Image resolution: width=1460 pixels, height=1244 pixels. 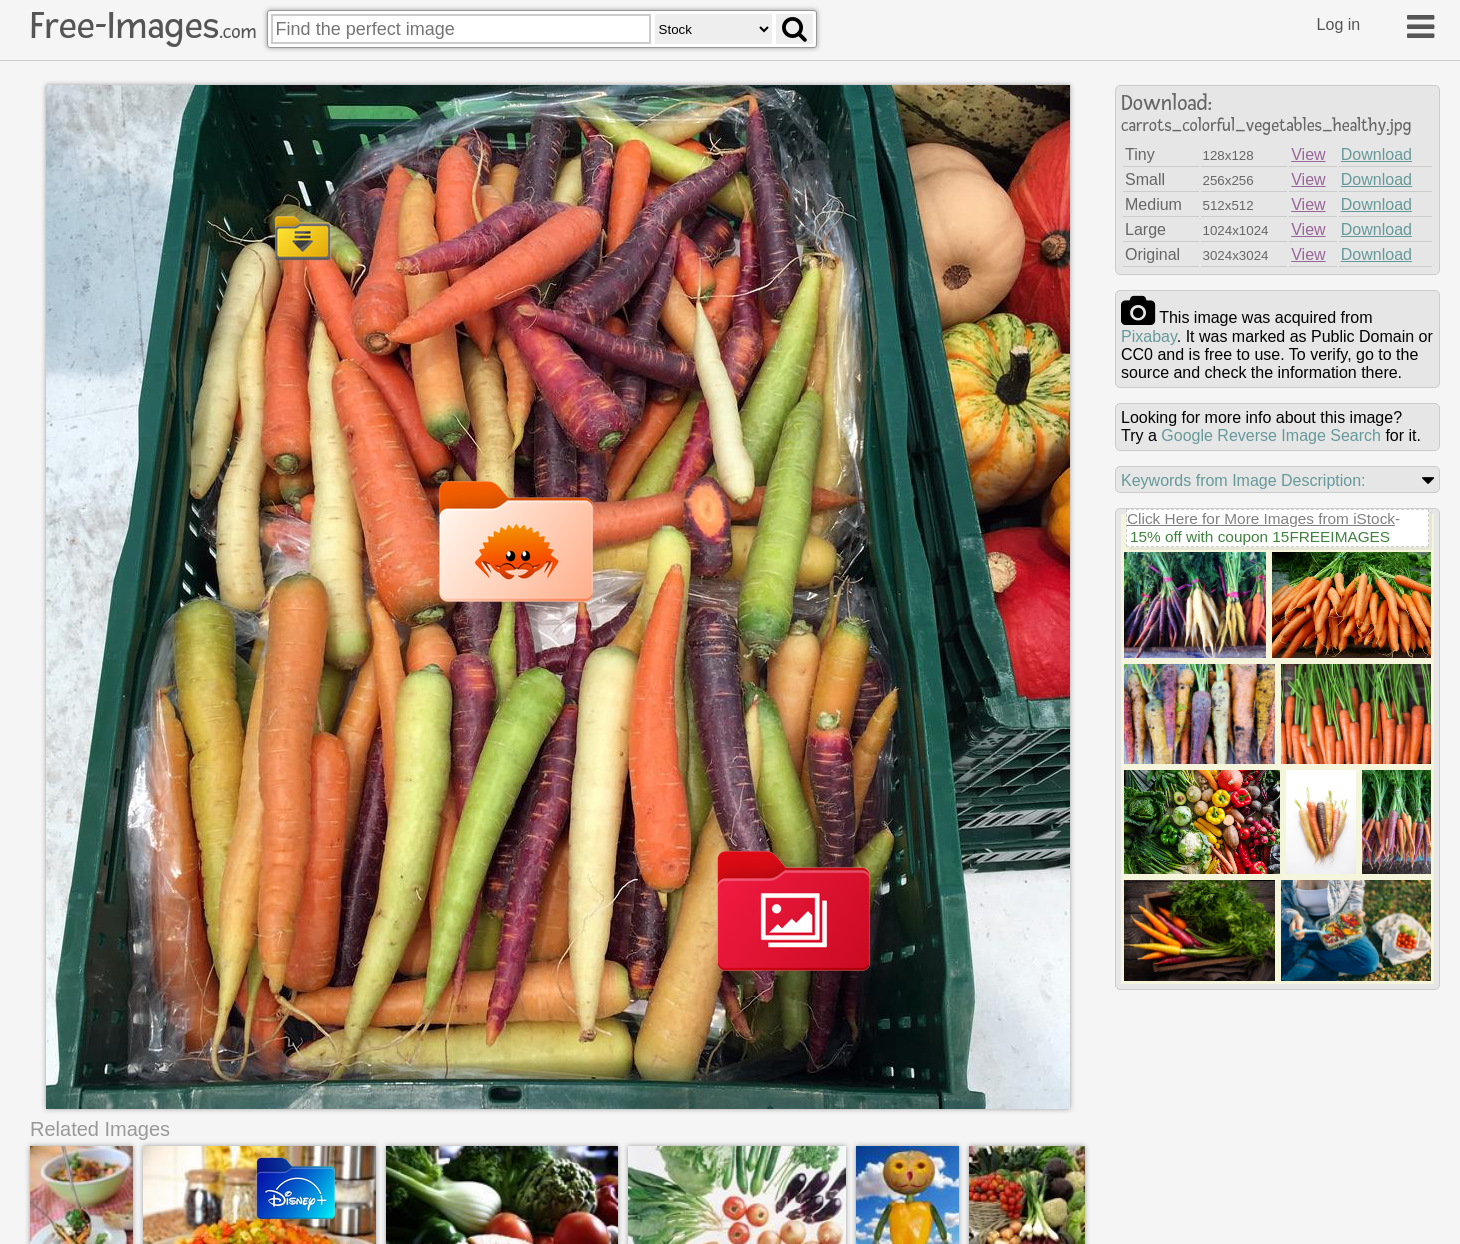 I want to click on open rust programming projects folder, so click(x=515, y=545).